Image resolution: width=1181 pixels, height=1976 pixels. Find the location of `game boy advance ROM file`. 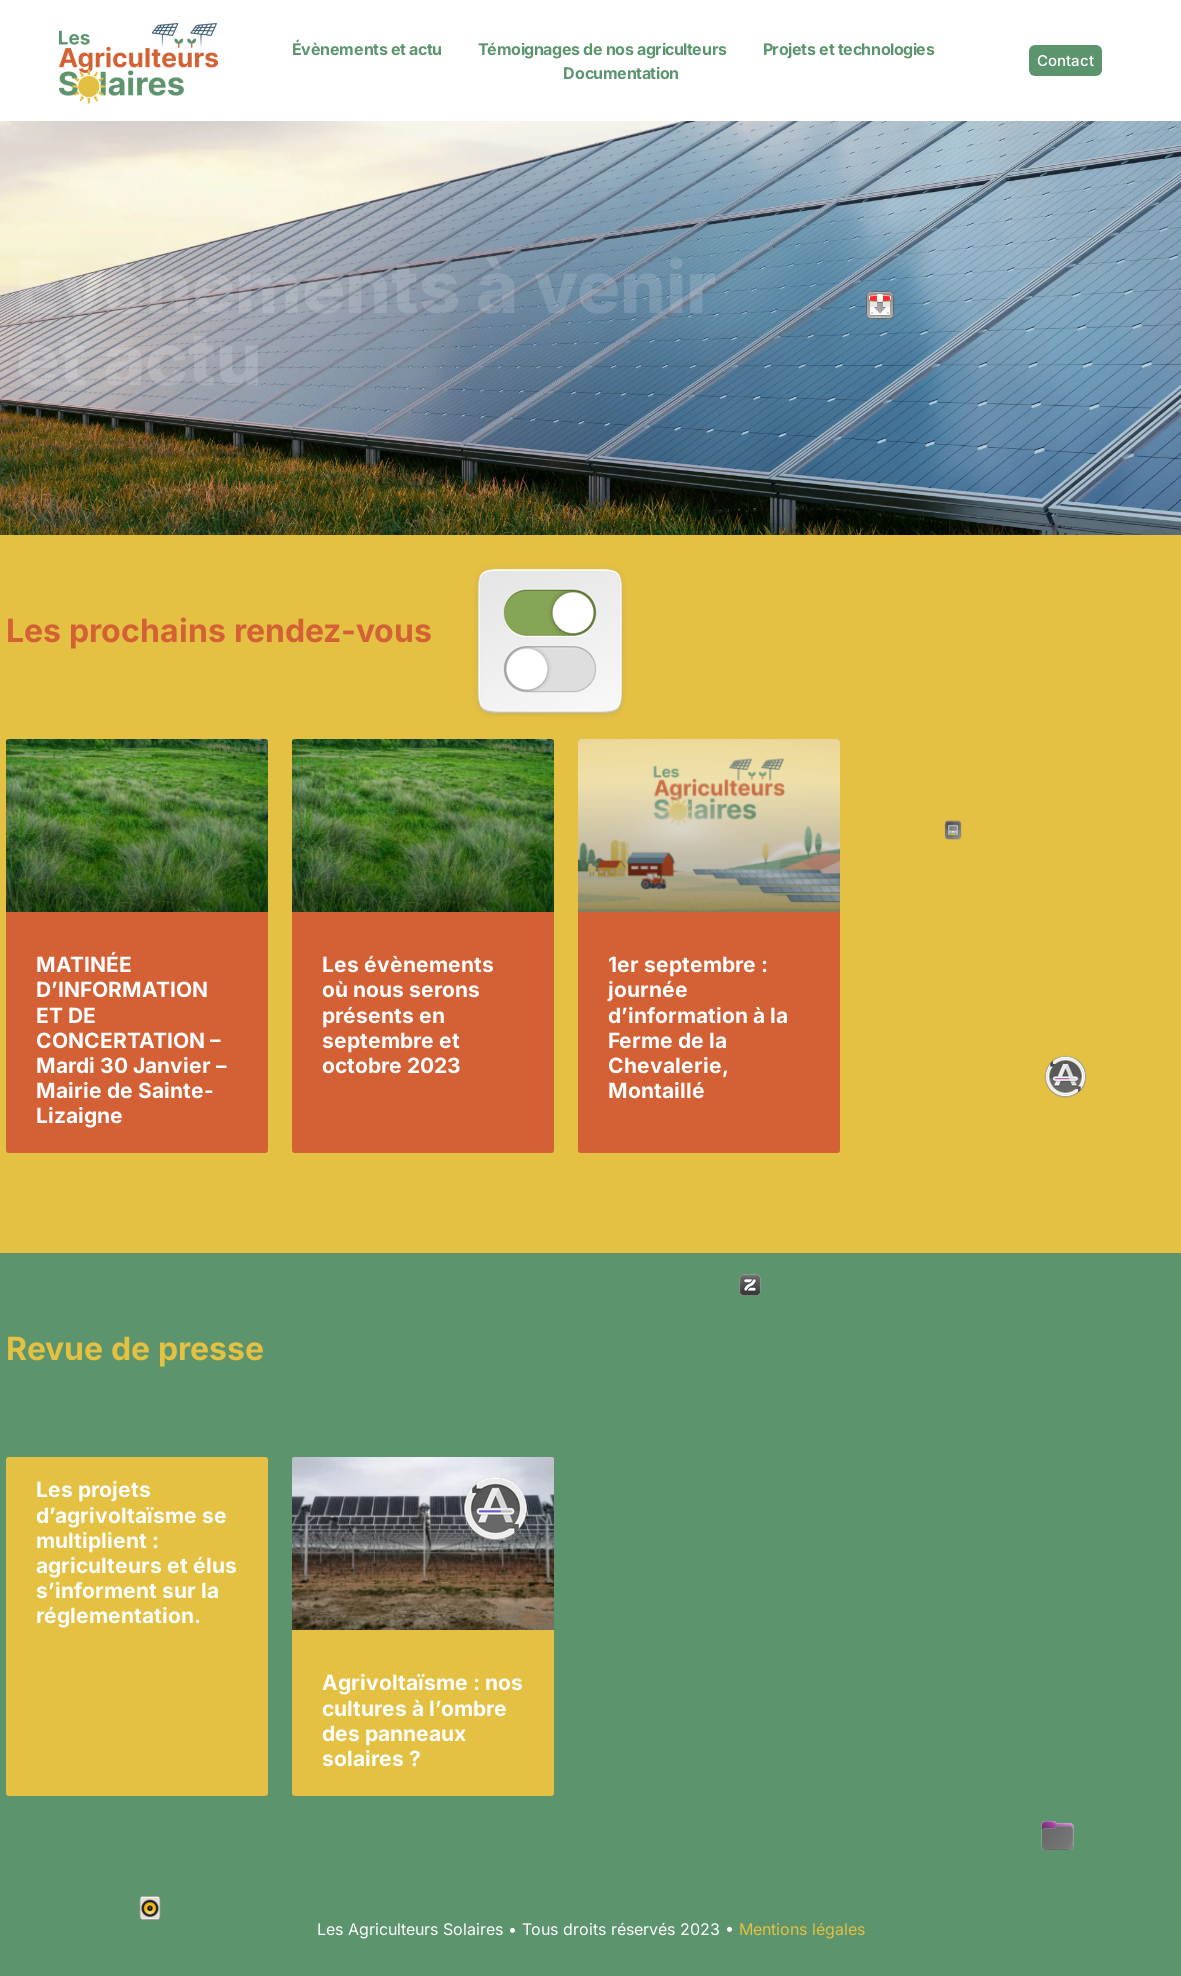

game boy advance ROM file is located at coordinates (953, 830).